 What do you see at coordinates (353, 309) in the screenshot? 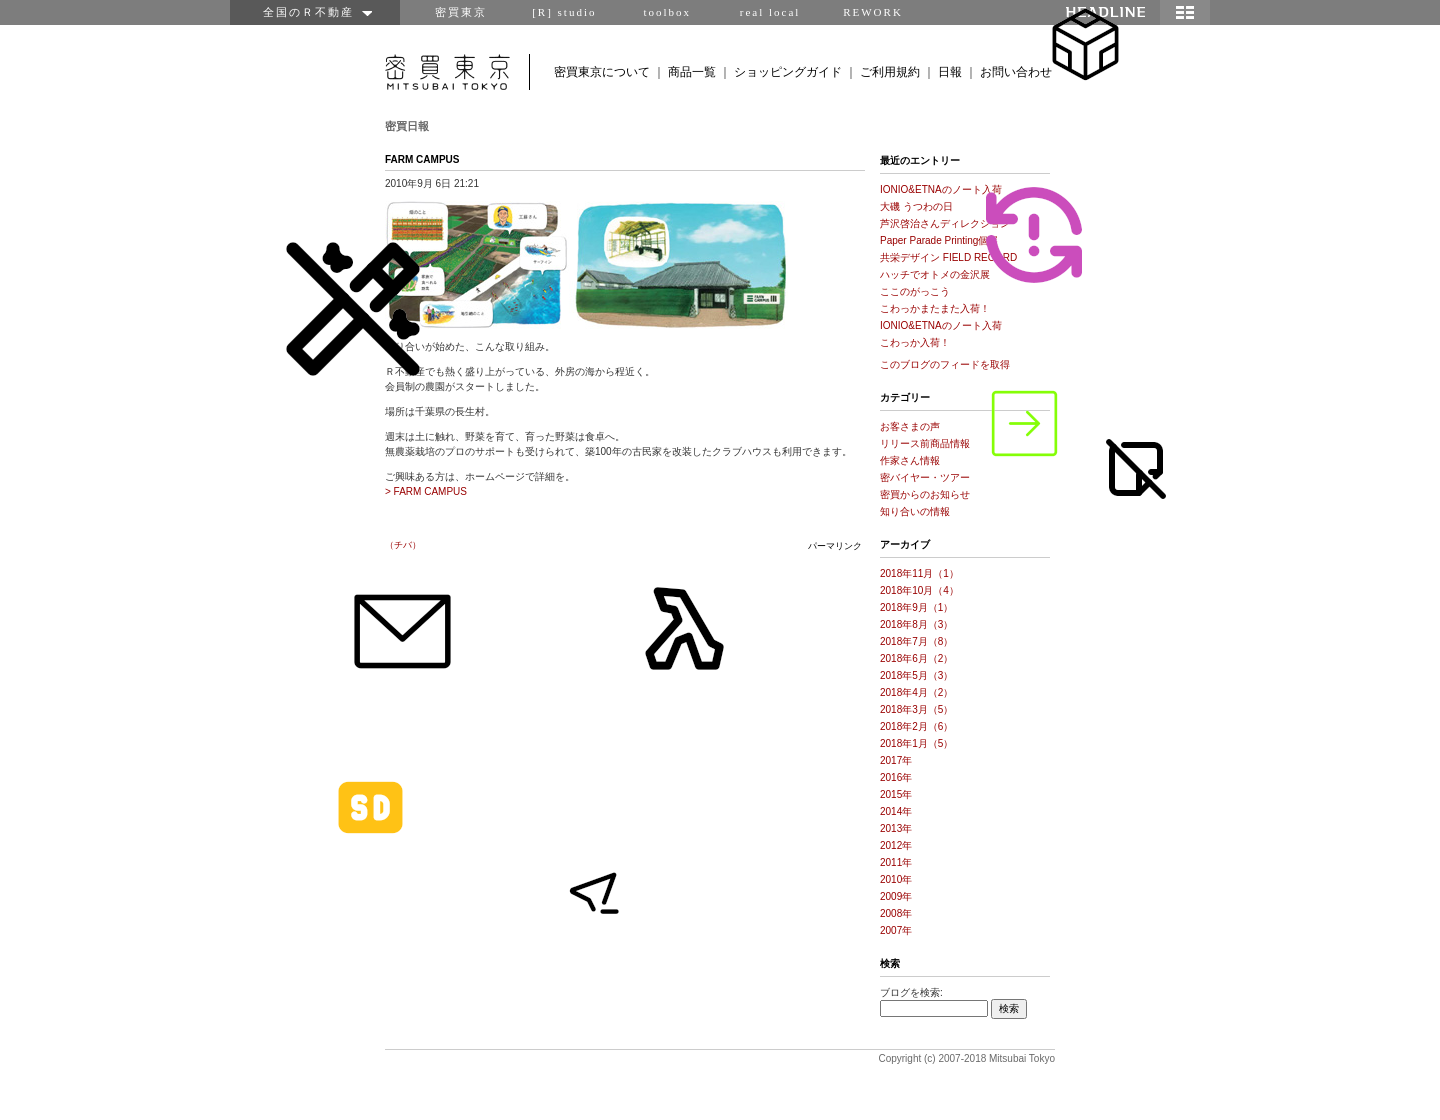
I see `disable magic wand or auto-enhance feature` at bounding box center [353, 309].